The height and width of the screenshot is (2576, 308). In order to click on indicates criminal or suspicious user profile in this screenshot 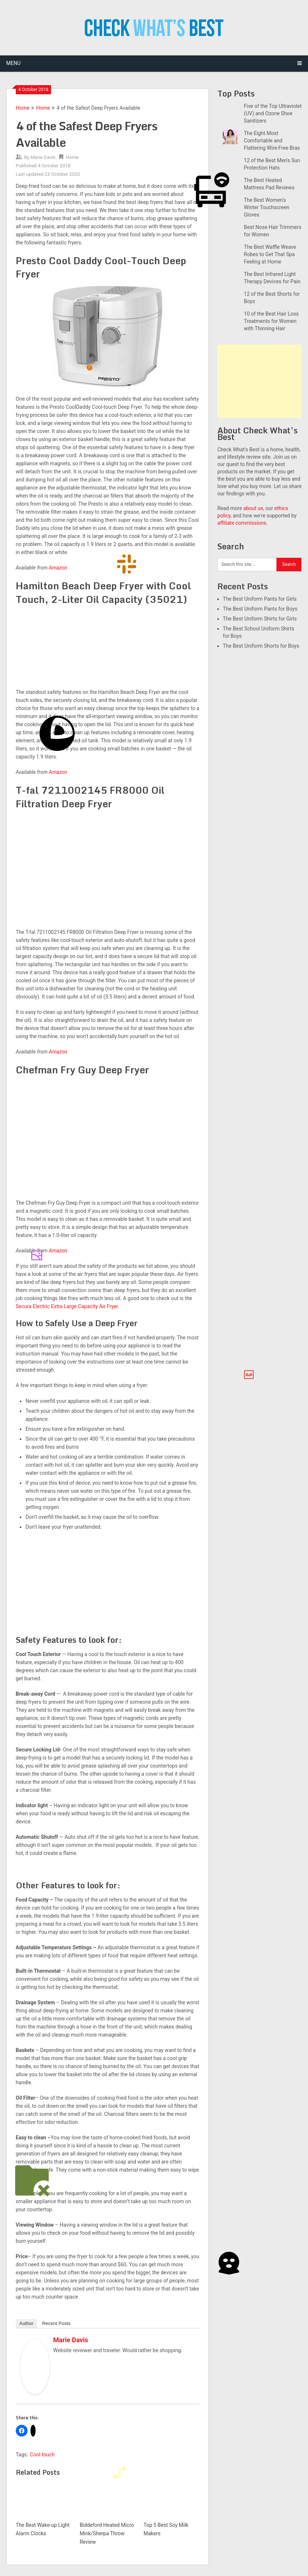, I will do `click(229, 2263)`.